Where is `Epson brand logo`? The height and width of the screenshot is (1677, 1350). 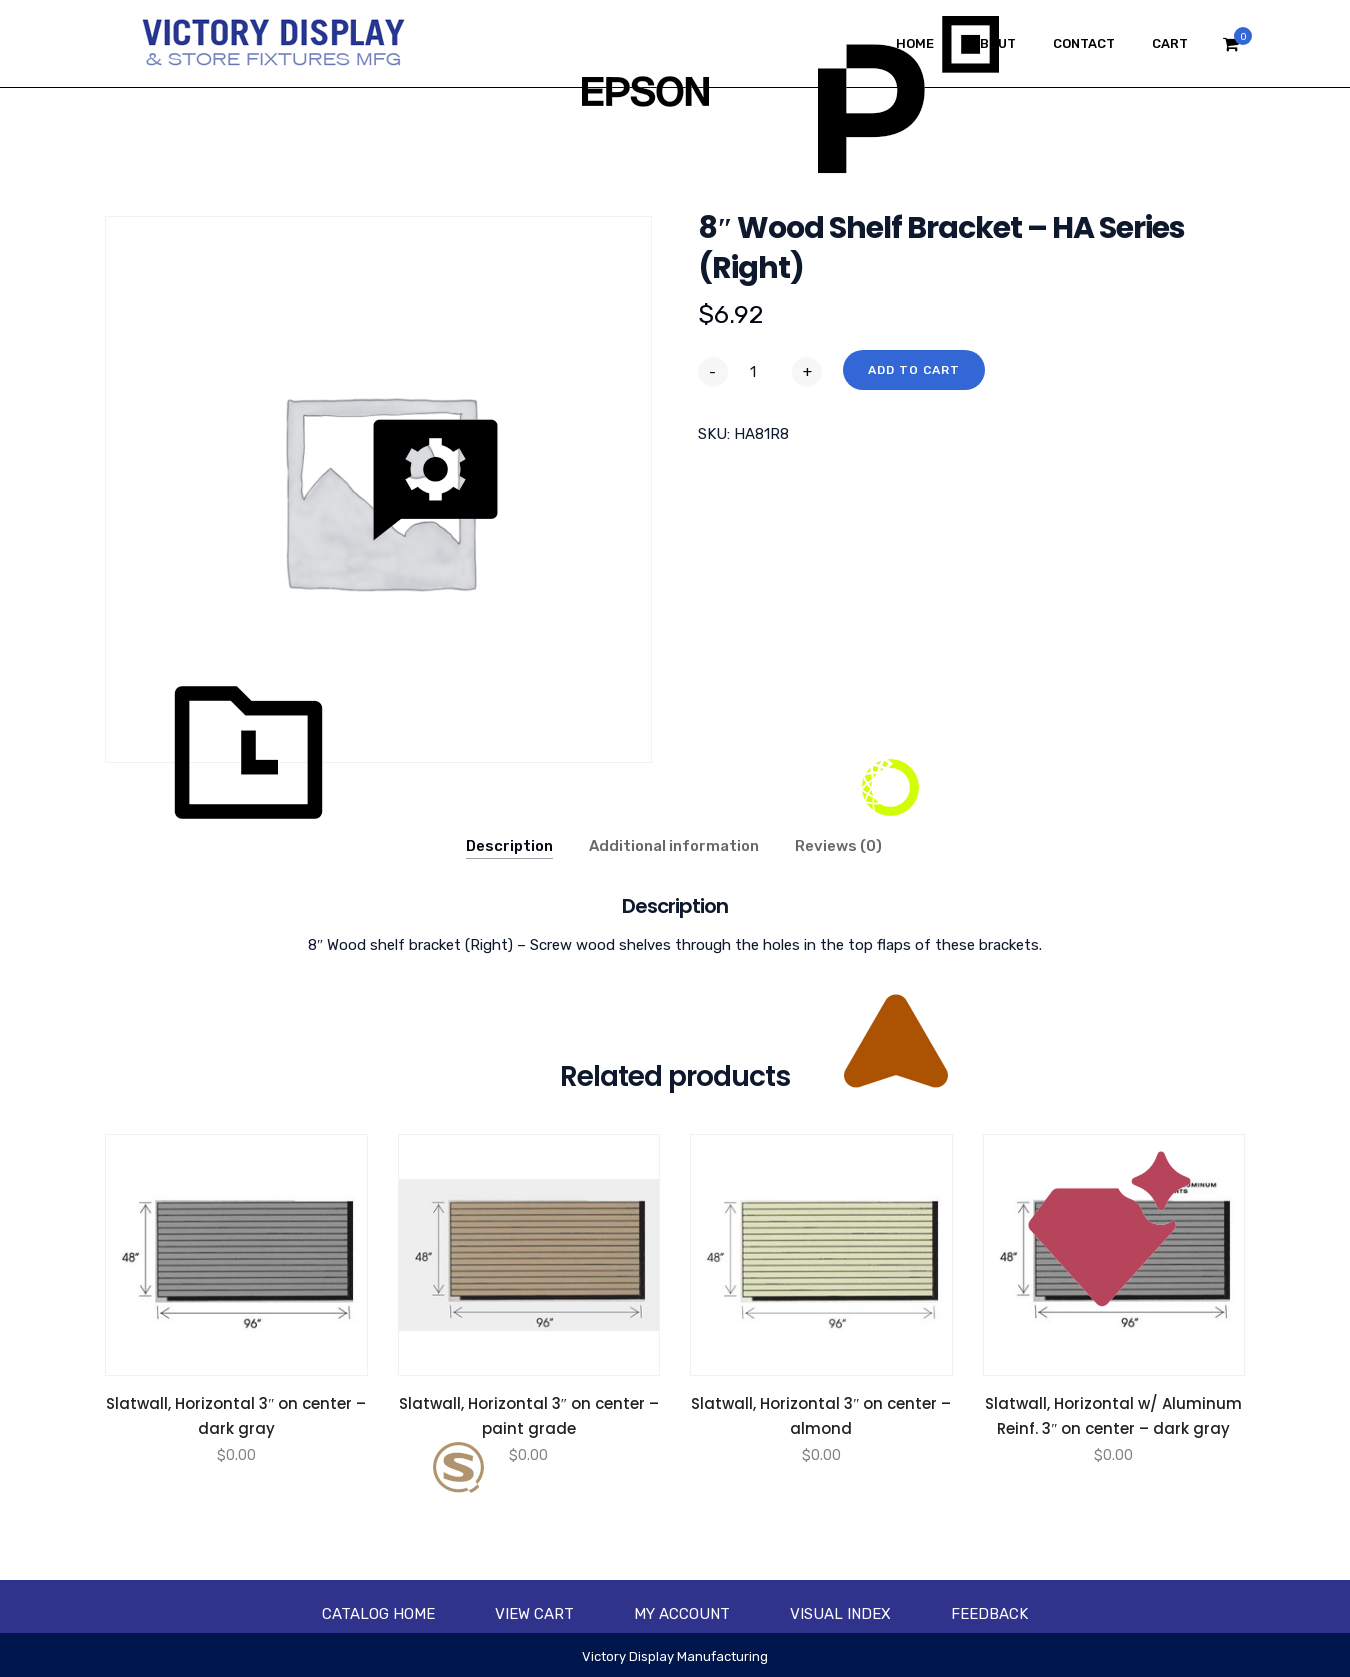
Epson brand logo is located at coordinates (645, 91).